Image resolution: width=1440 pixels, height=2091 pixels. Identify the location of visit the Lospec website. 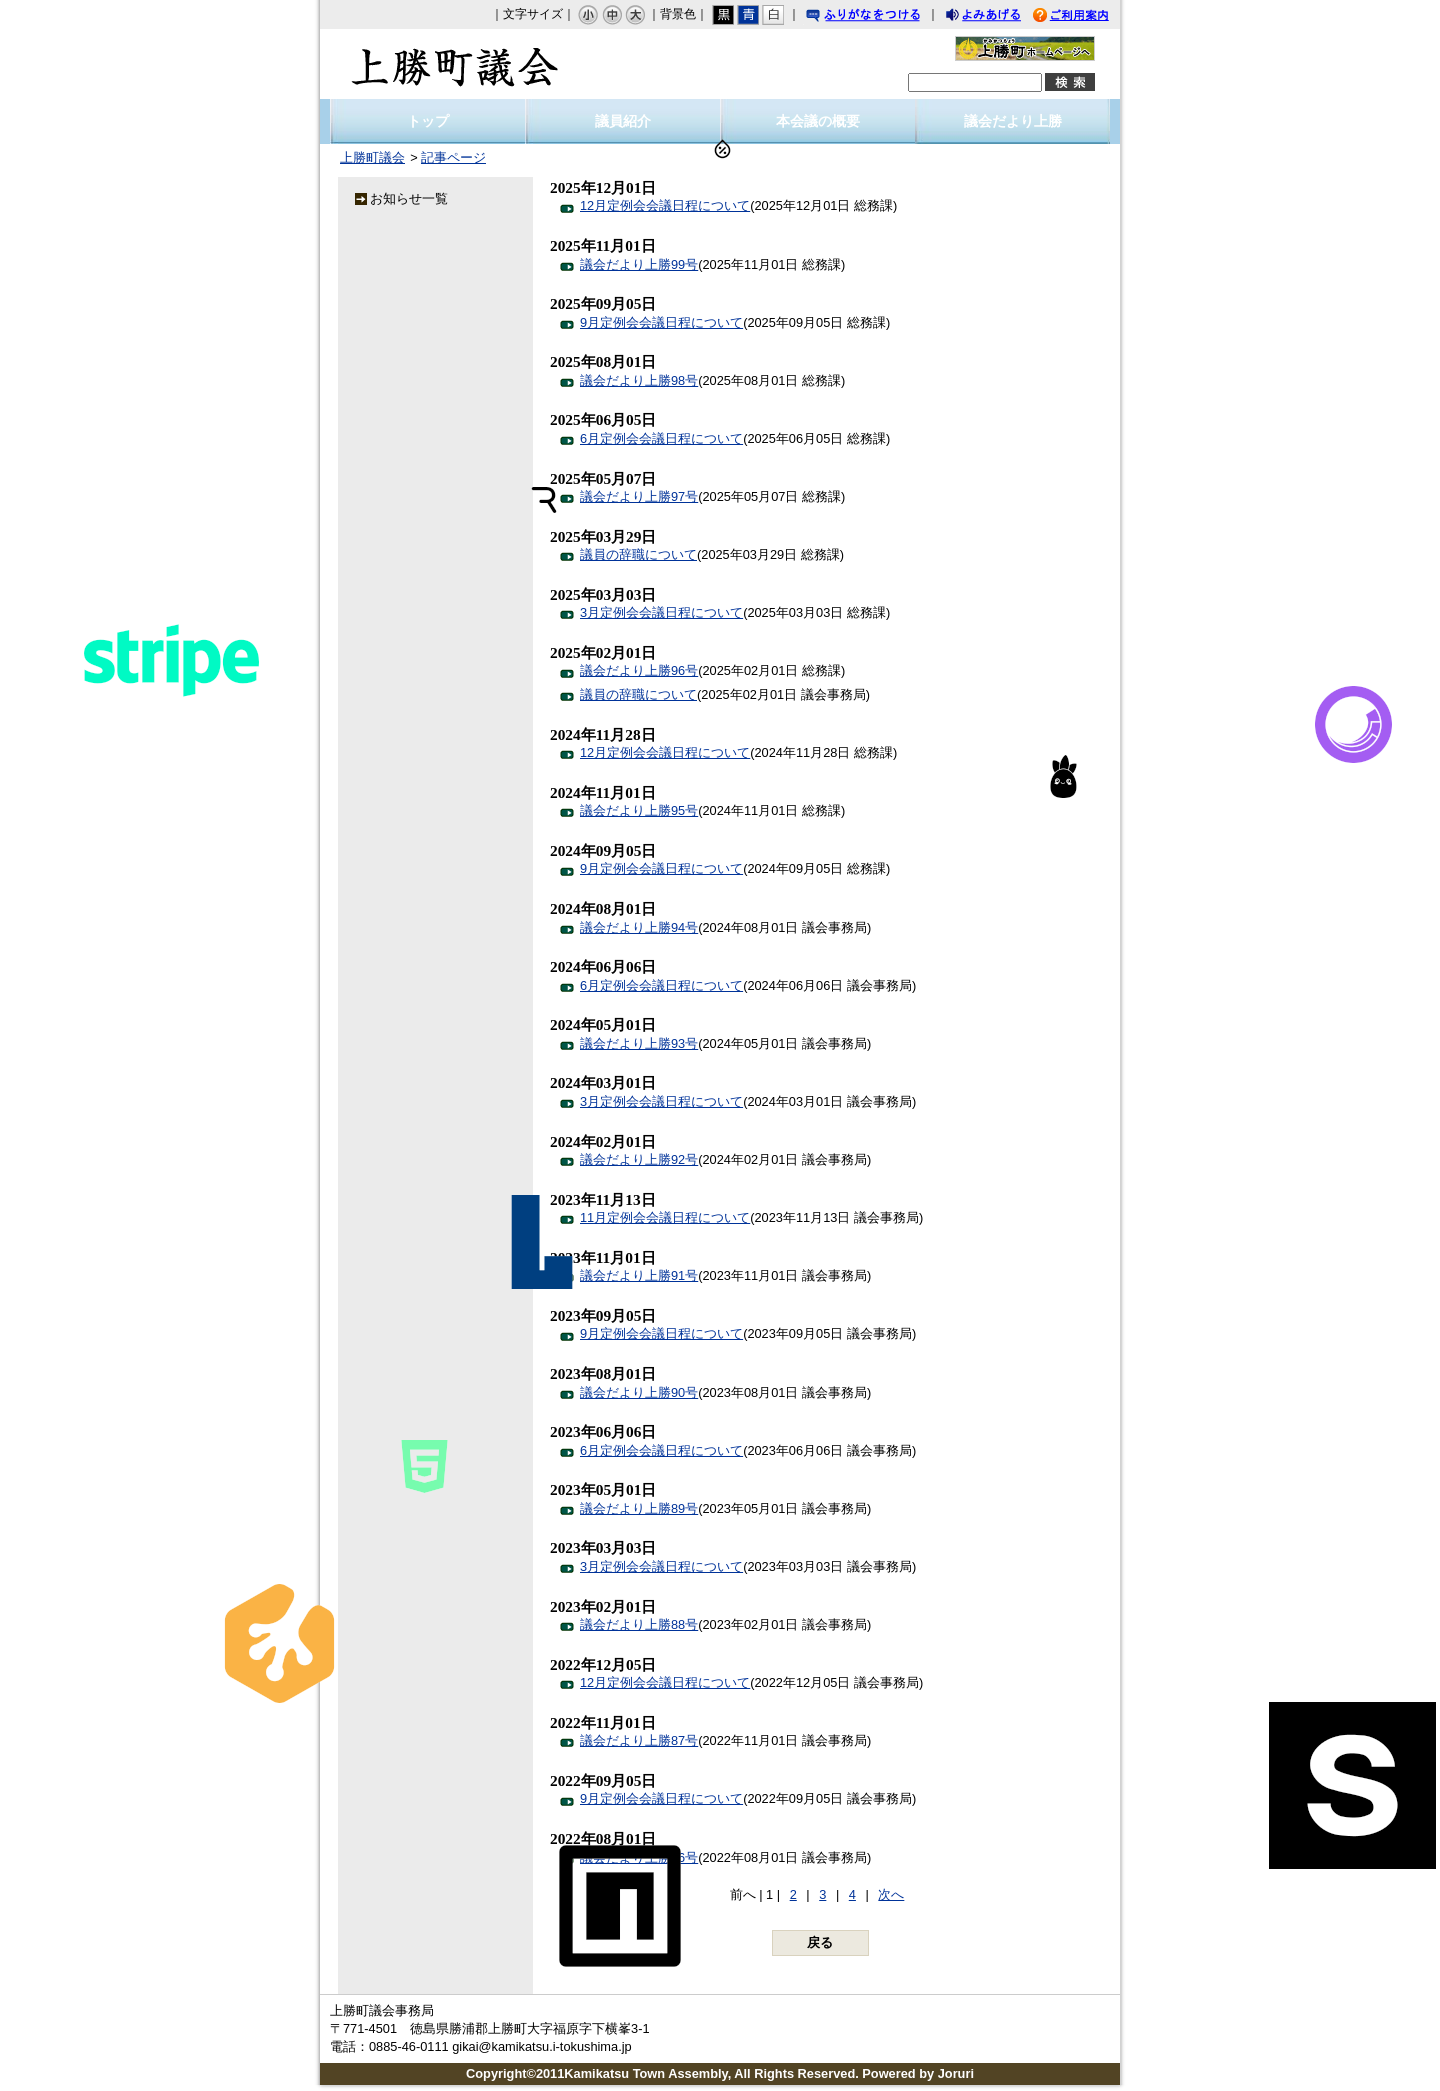
(542, 1242).